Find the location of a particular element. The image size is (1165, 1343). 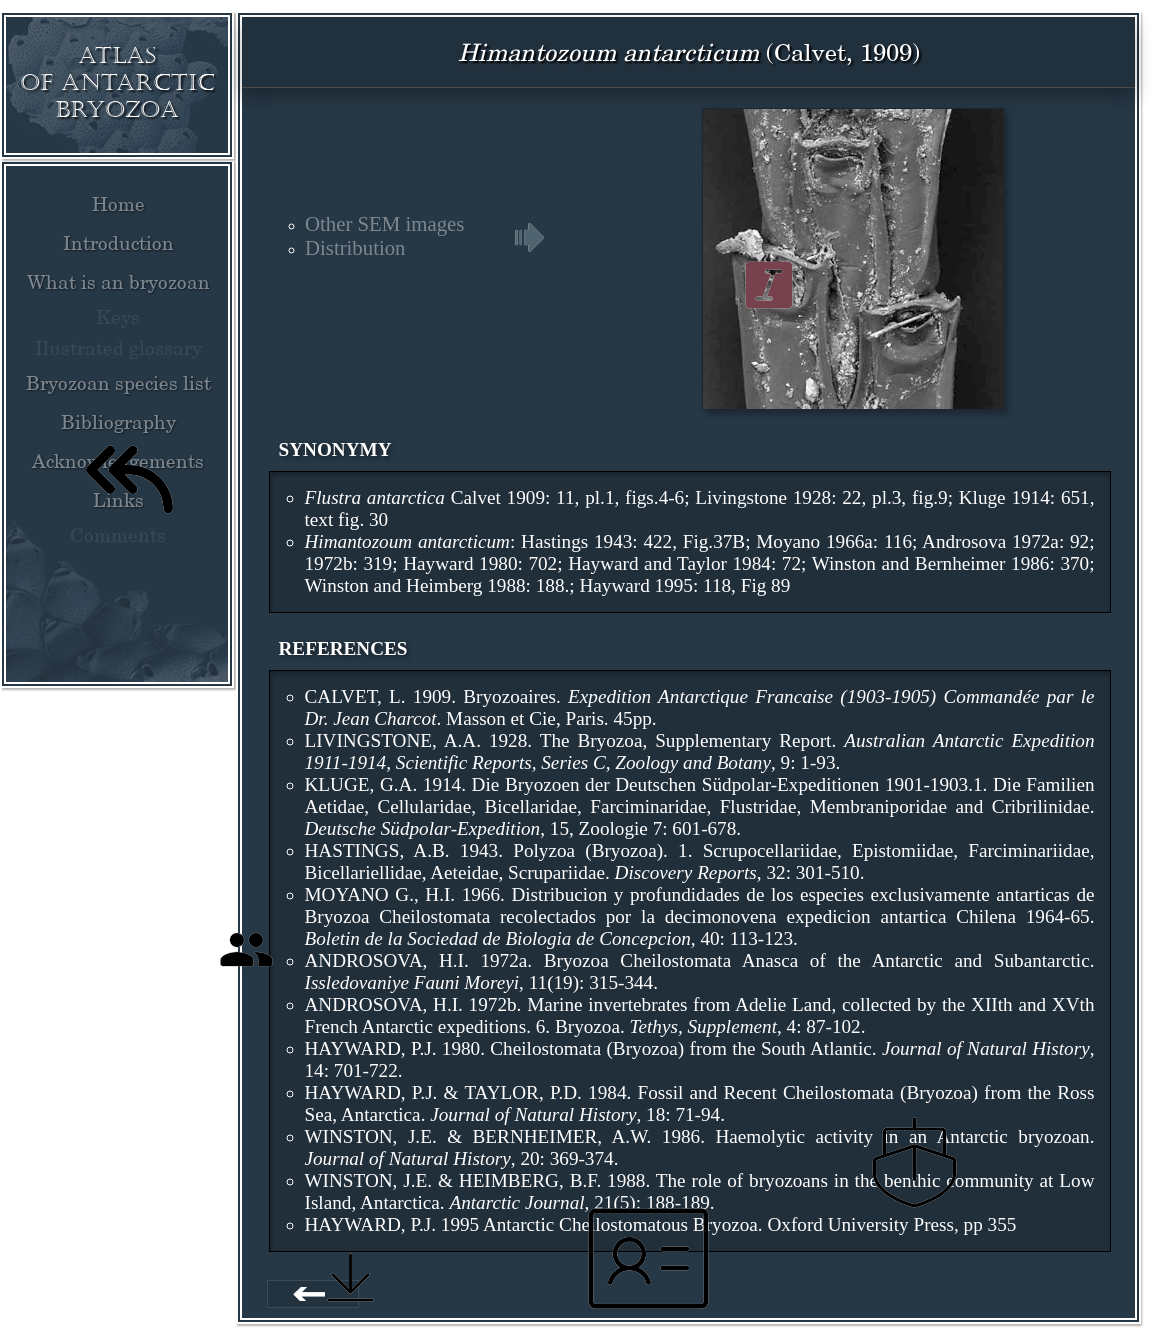

view contacts or people list is located at coordinates (246, 949).